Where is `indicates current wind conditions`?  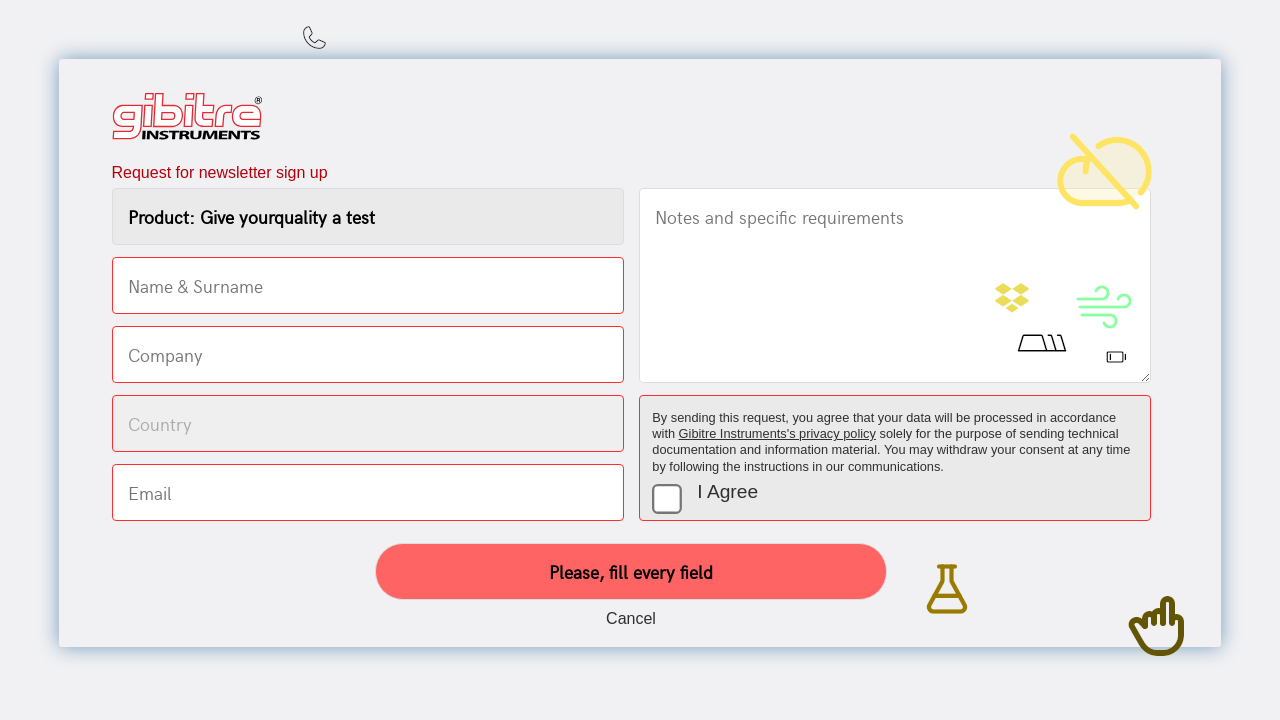 indicates current wind conditions is located at coordinates (1104, 307).